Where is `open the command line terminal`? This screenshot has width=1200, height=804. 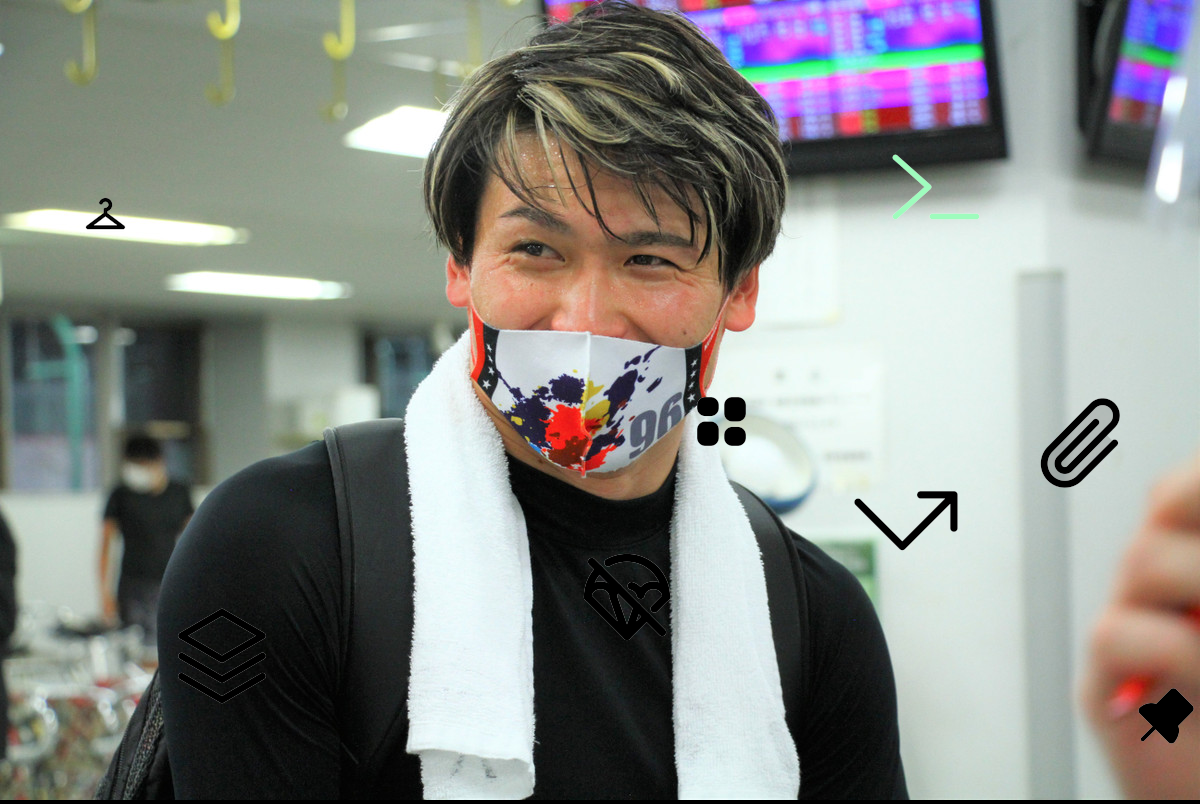
open the command line terminal is located at coordinates (936, 187).